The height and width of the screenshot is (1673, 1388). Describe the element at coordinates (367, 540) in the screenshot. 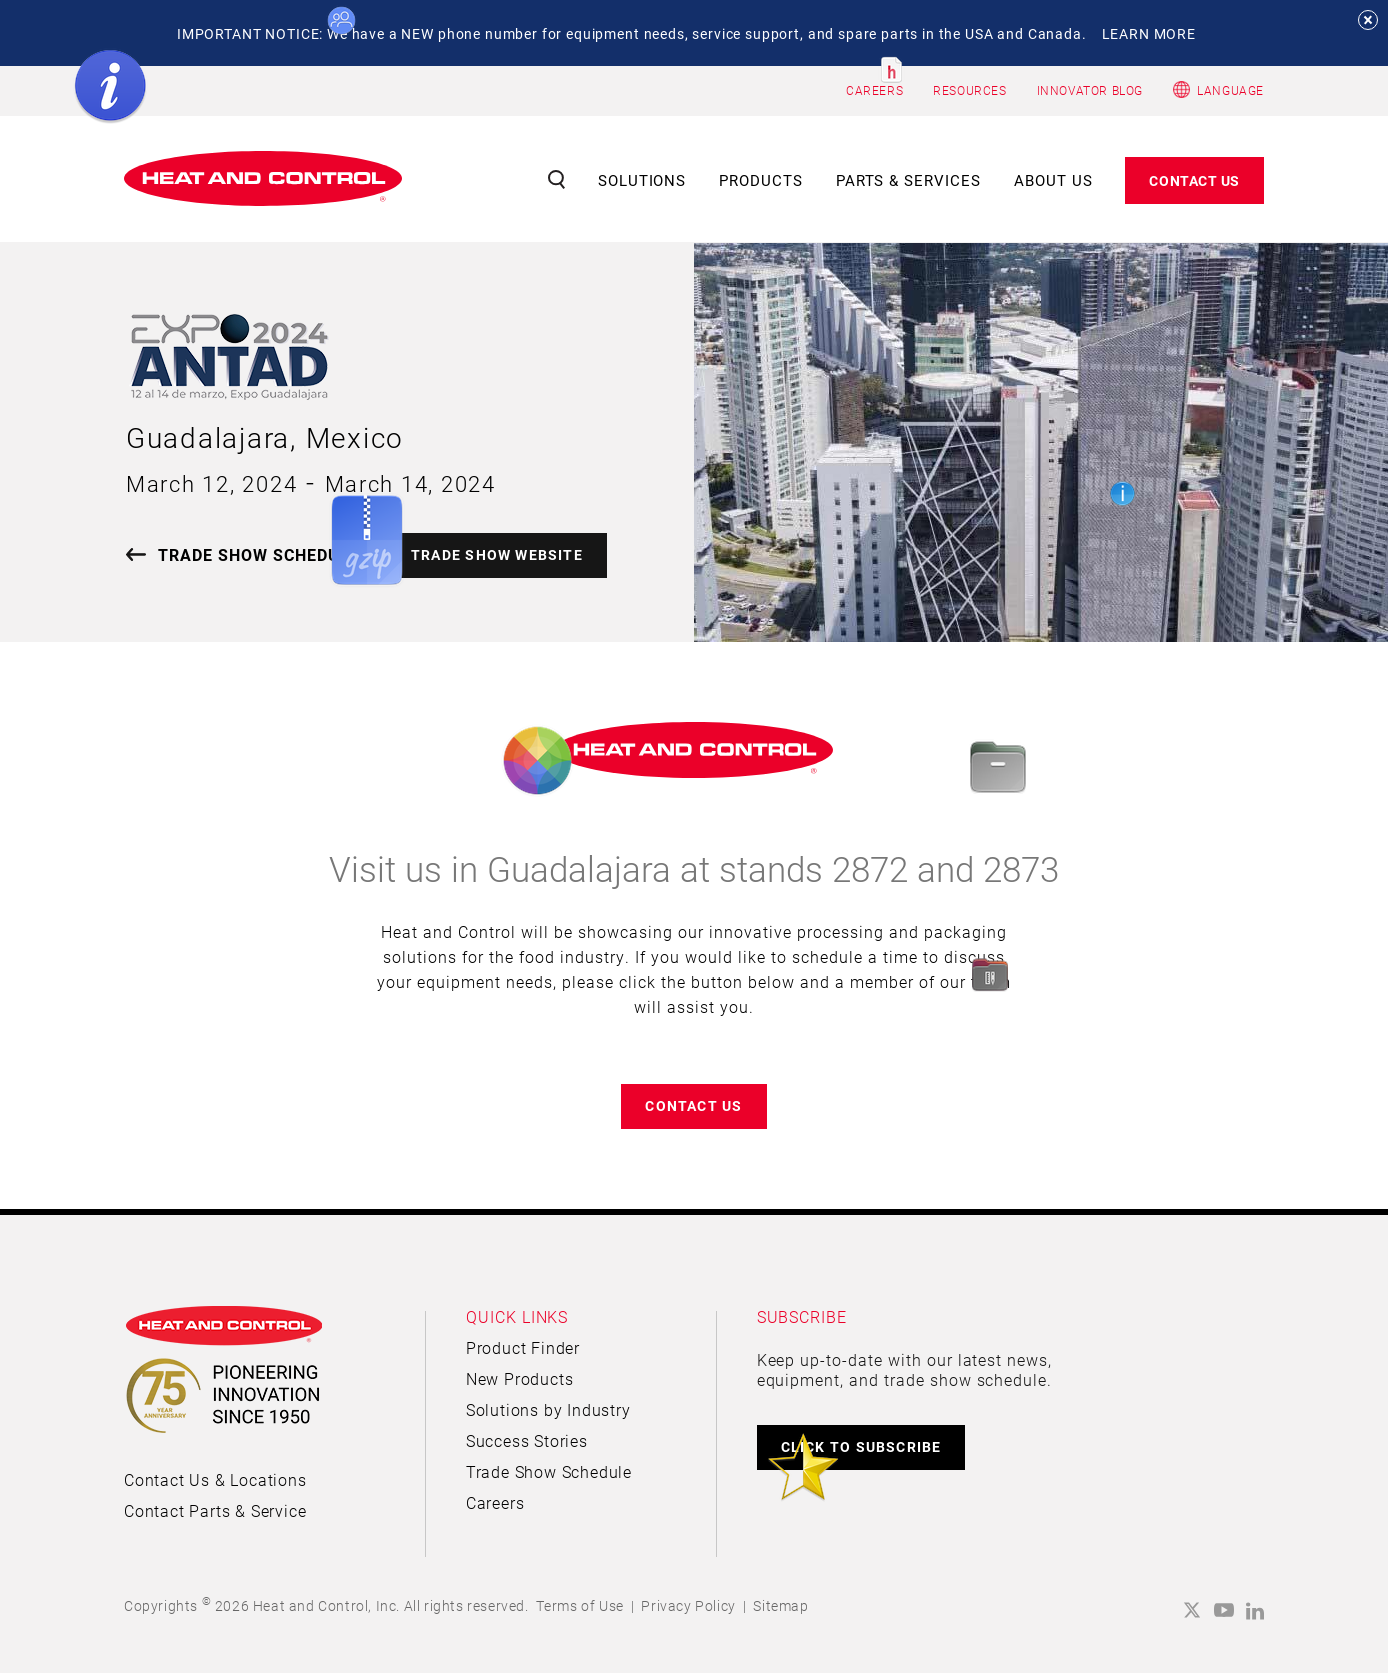

I see `a gzip compressed file` at that location.